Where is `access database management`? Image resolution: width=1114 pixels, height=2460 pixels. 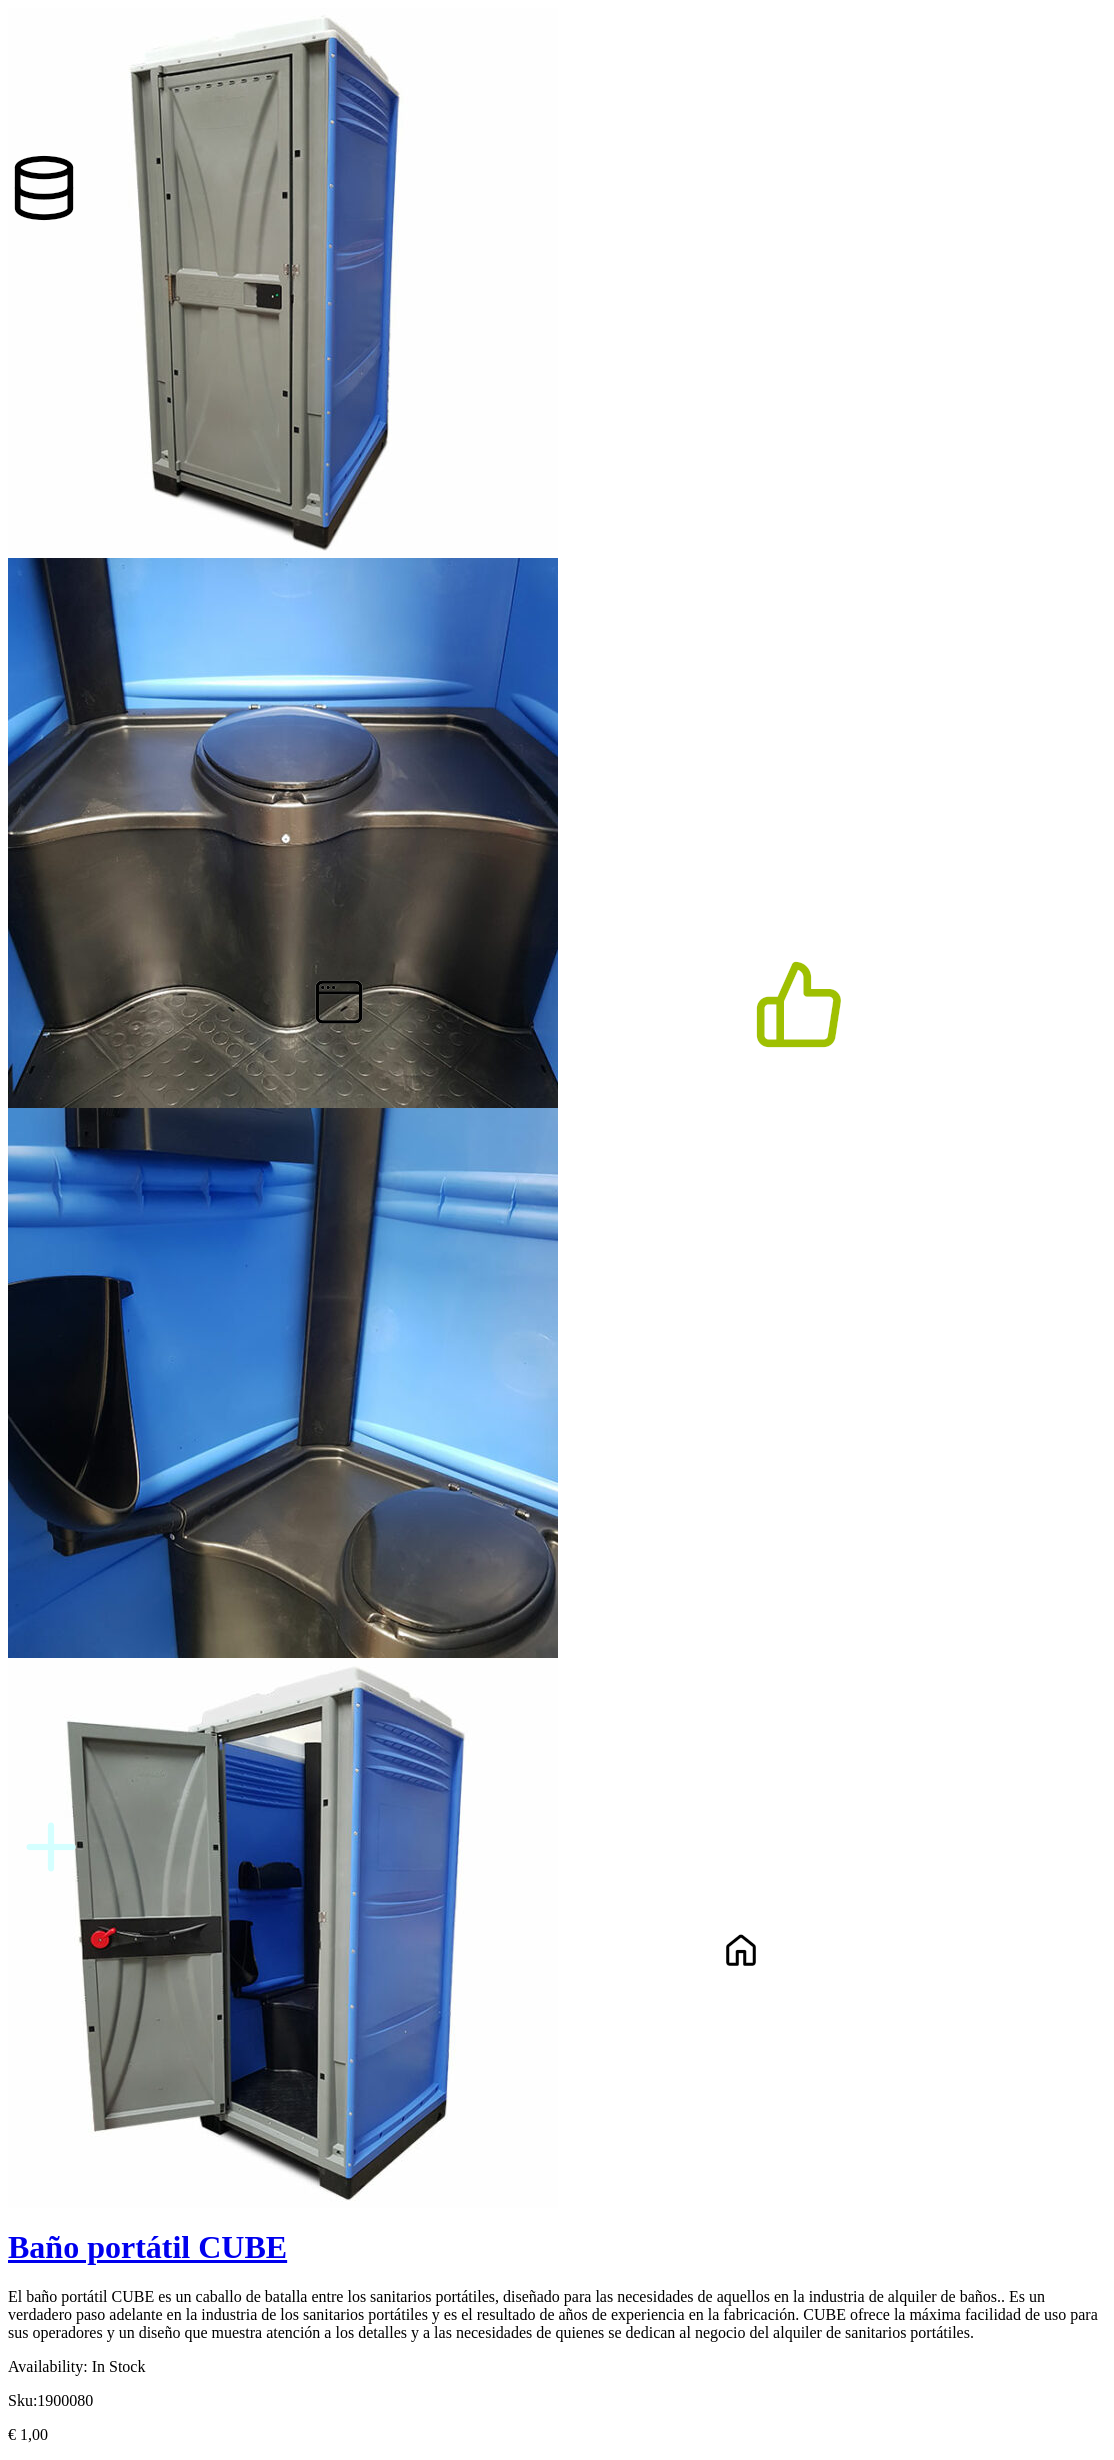 access database management is located at coordinates (44, 188).